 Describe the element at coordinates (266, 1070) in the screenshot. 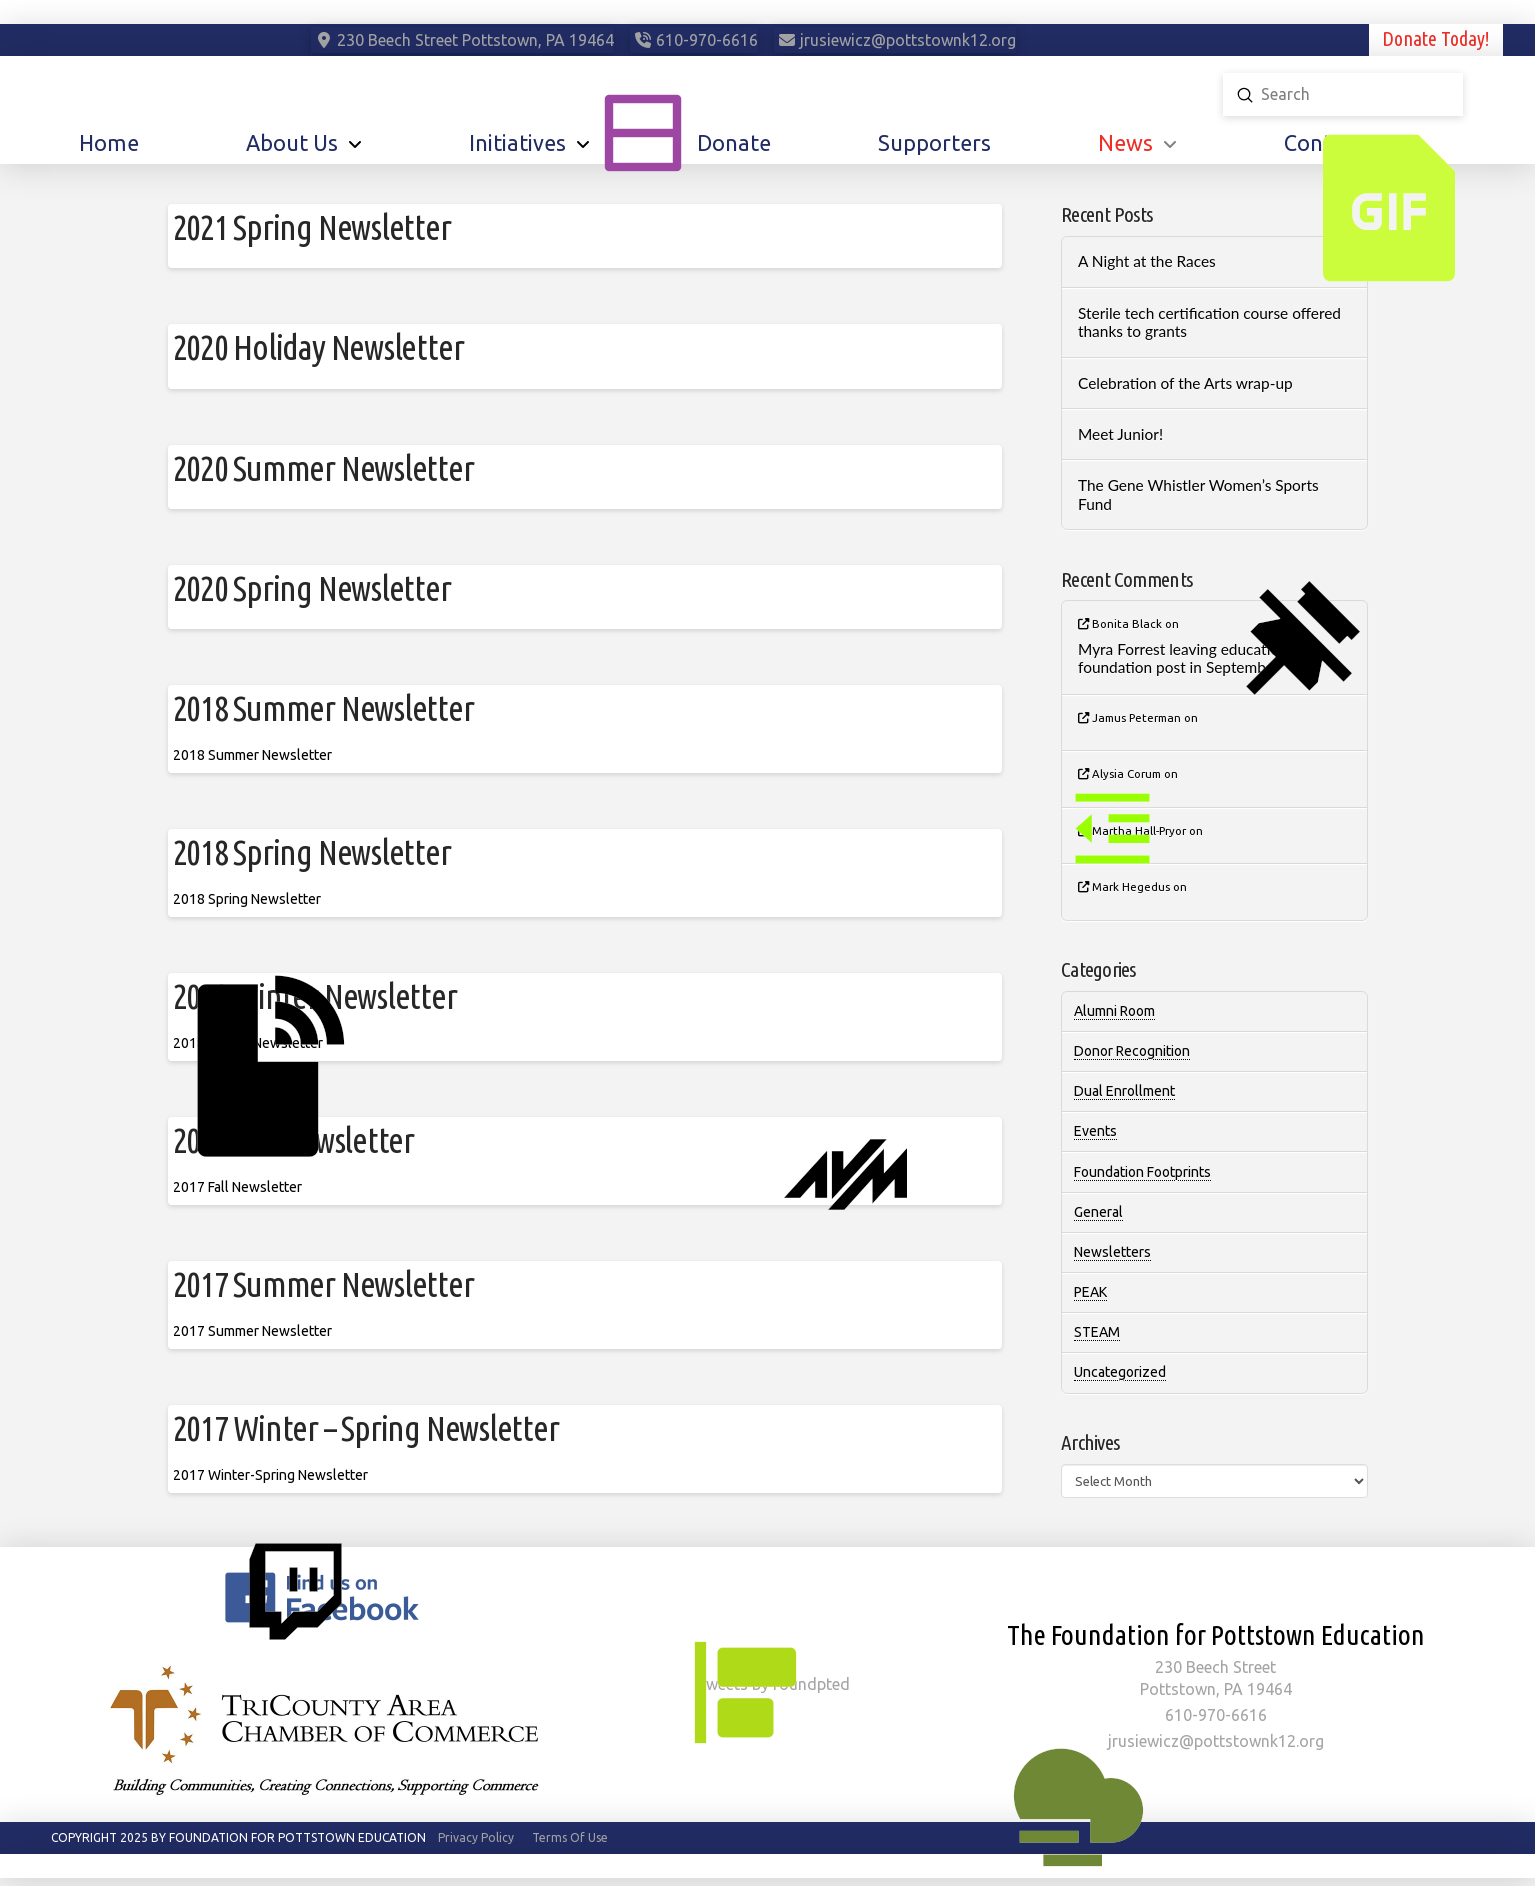

I see `enable mobile hotspot` at that location.